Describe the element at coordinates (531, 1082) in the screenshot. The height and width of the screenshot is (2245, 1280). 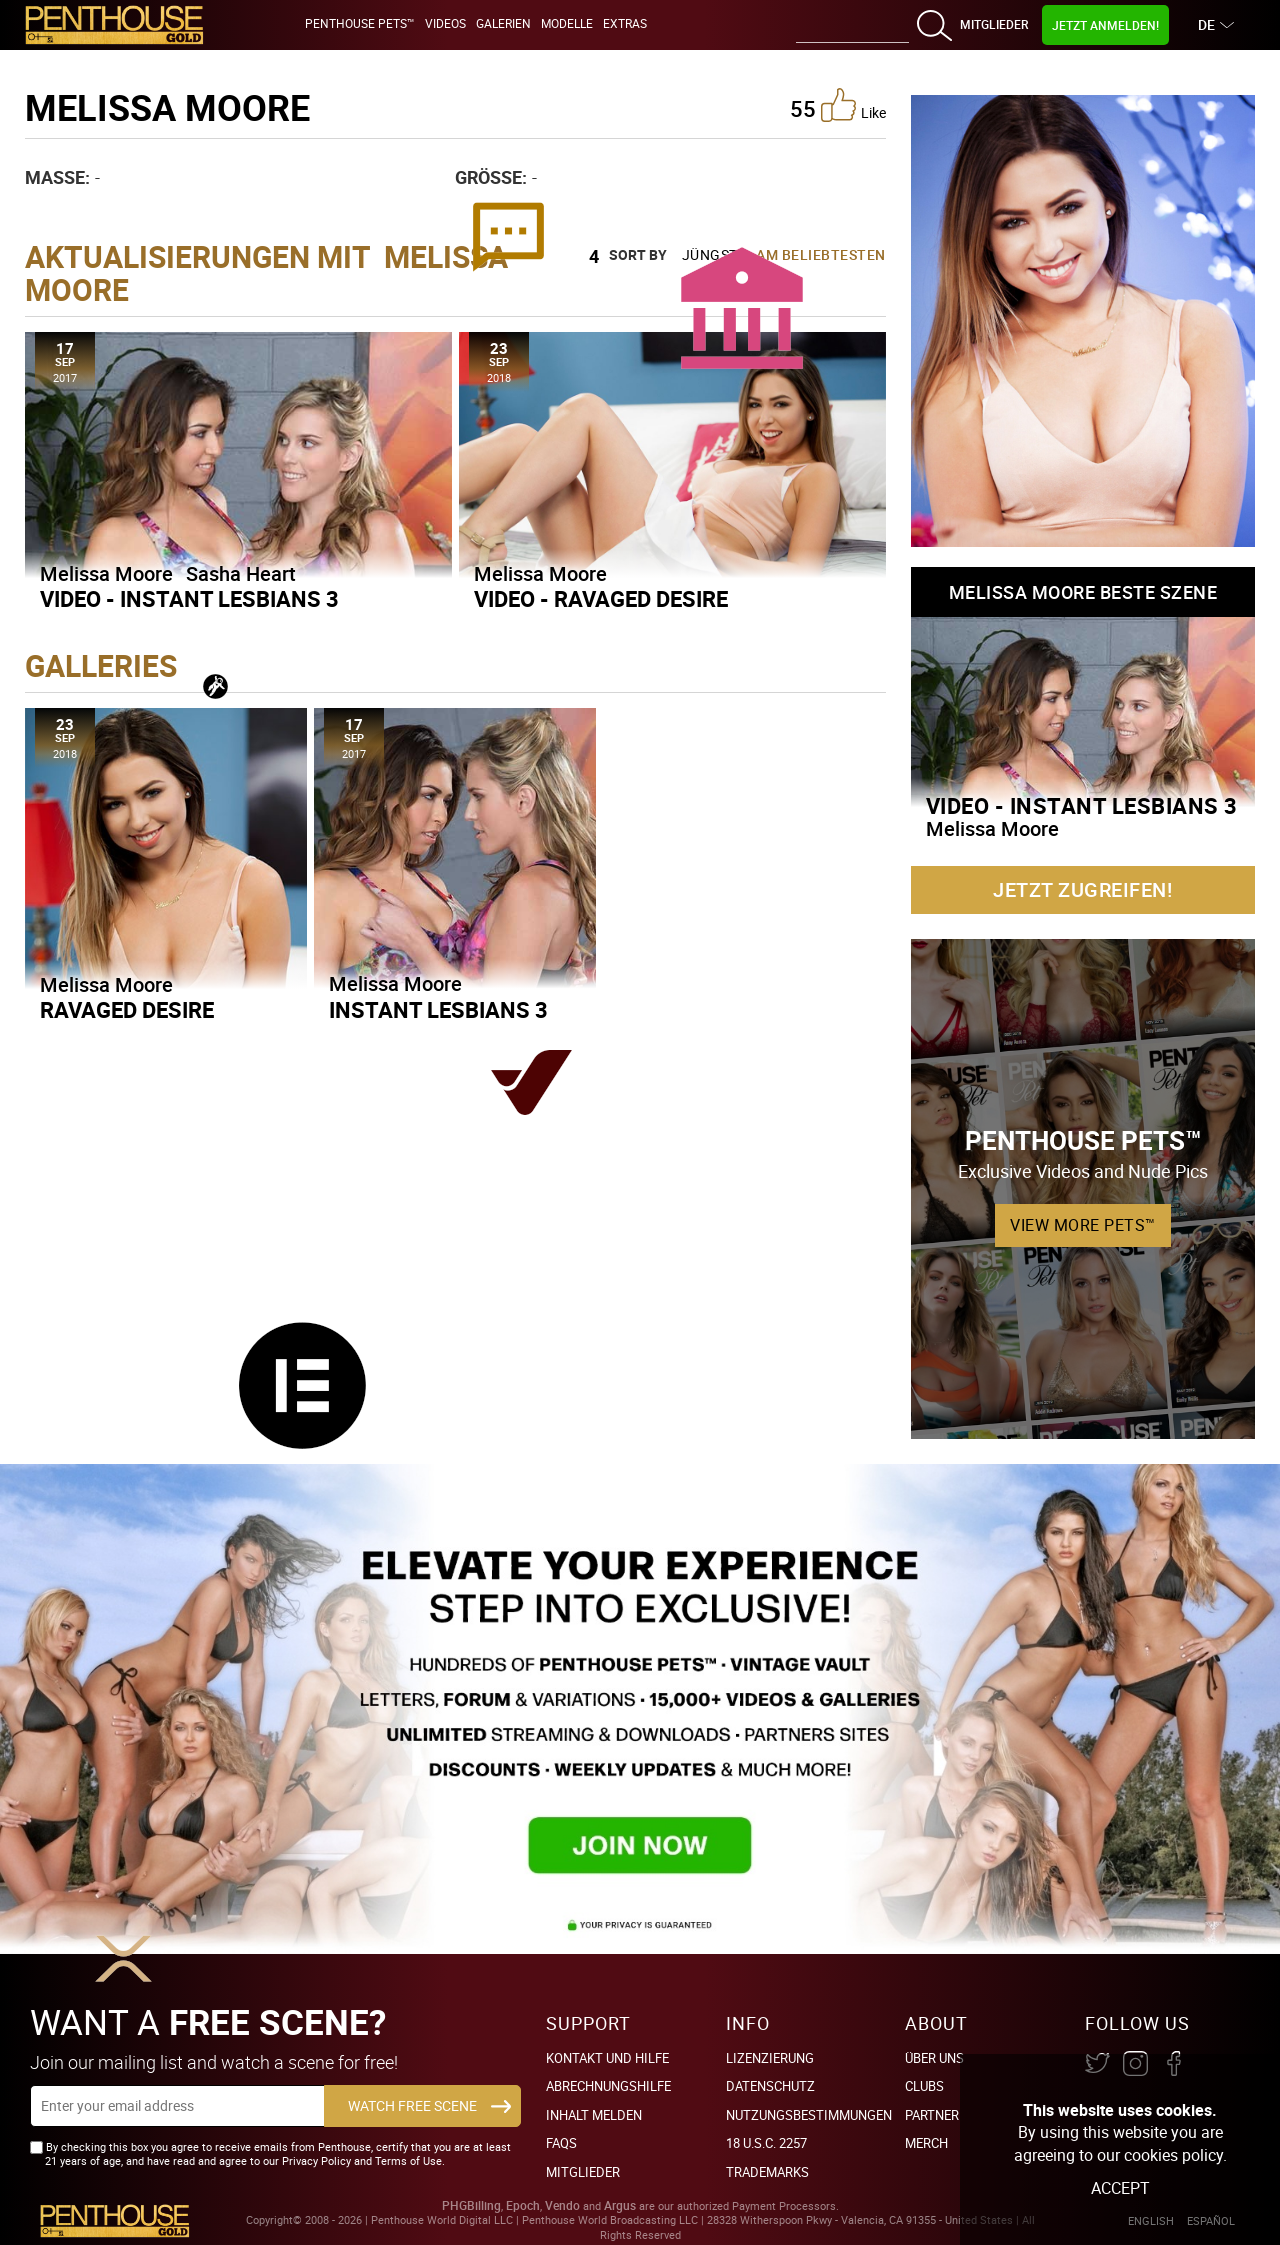
I see `voip.ms logo` at that location.